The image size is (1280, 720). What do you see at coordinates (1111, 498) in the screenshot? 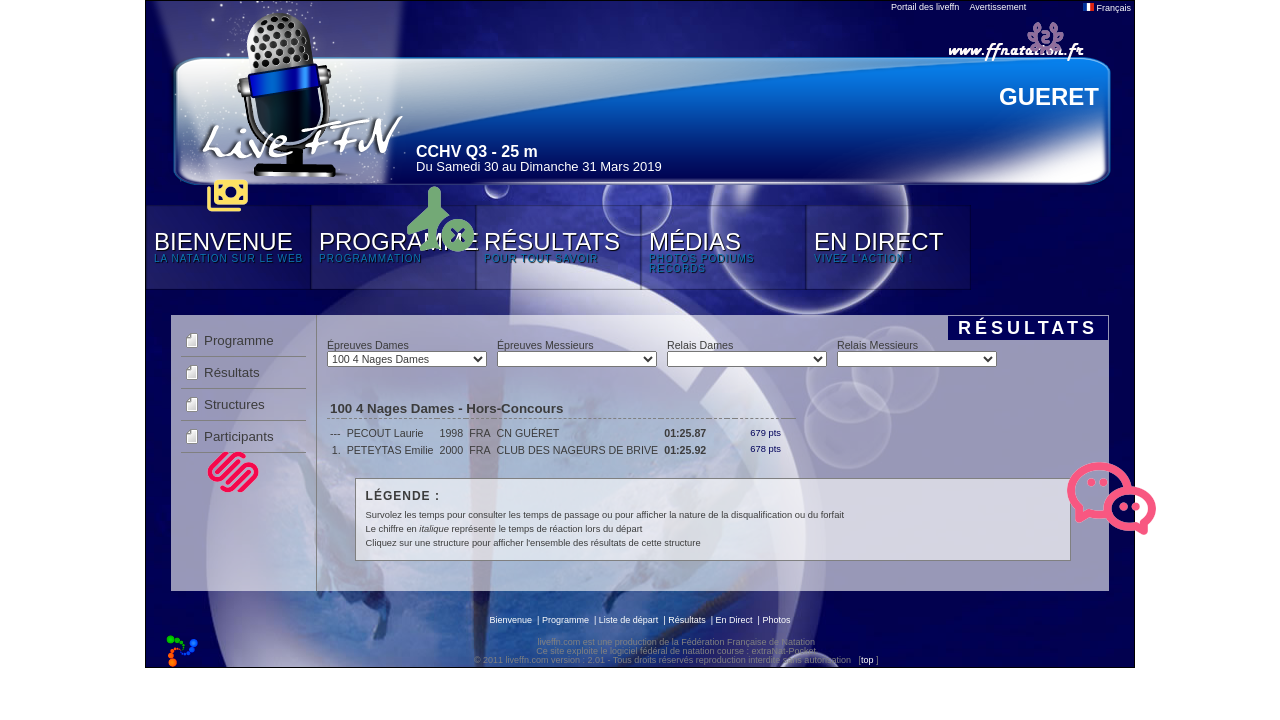
I see `open WeChat messaging app` at bounding box center [1111, 498].